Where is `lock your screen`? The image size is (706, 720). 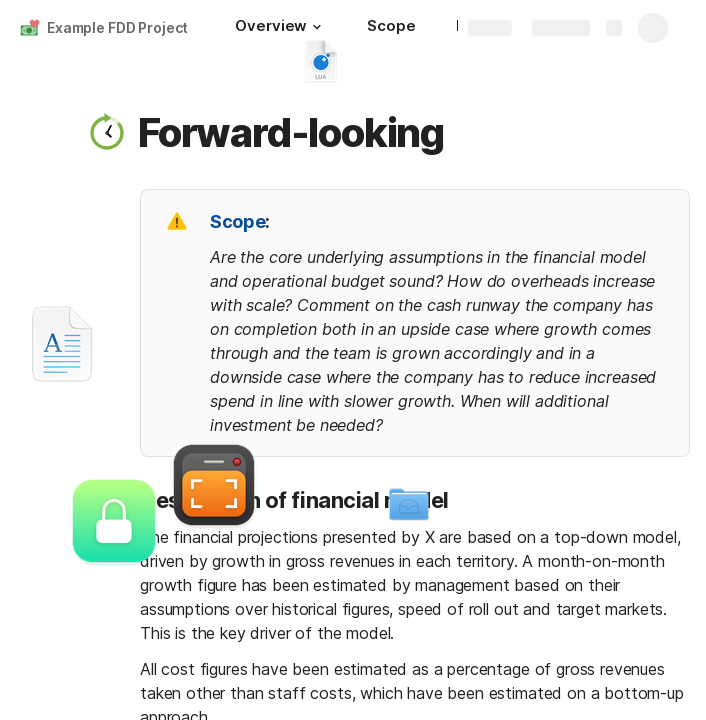
lock your screen is located at coordinates (114, 521).